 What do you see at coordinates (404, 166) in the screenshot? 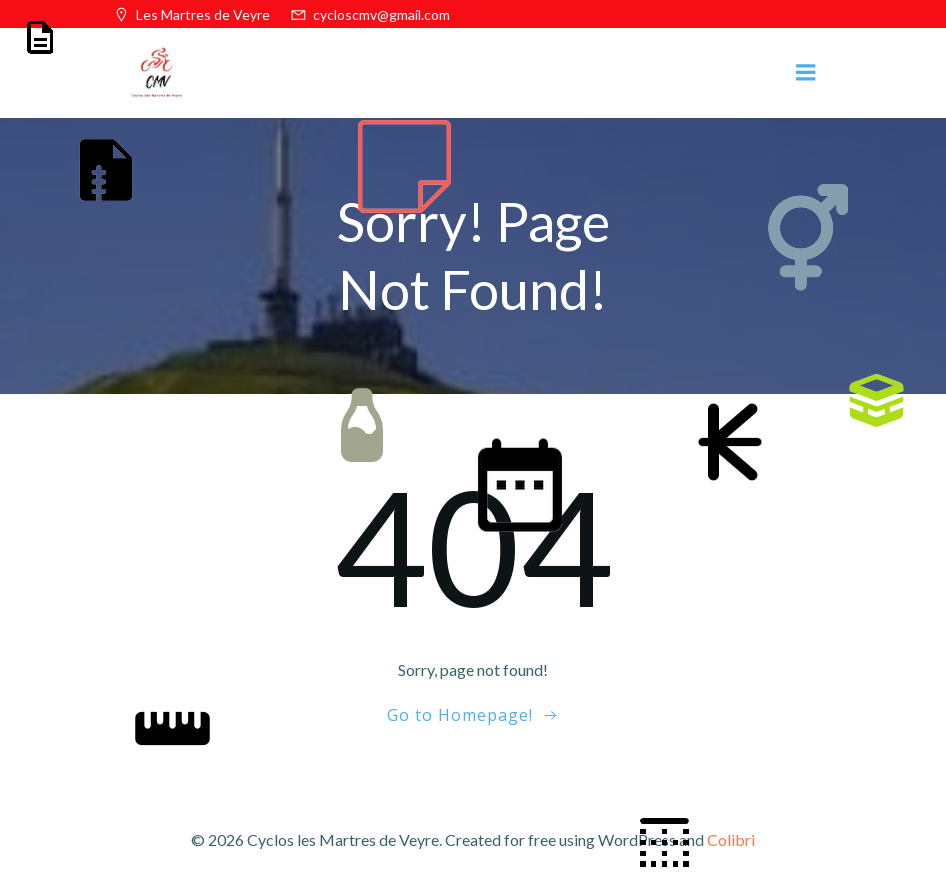
I see `create a new note` at bounding box center [404, 166].